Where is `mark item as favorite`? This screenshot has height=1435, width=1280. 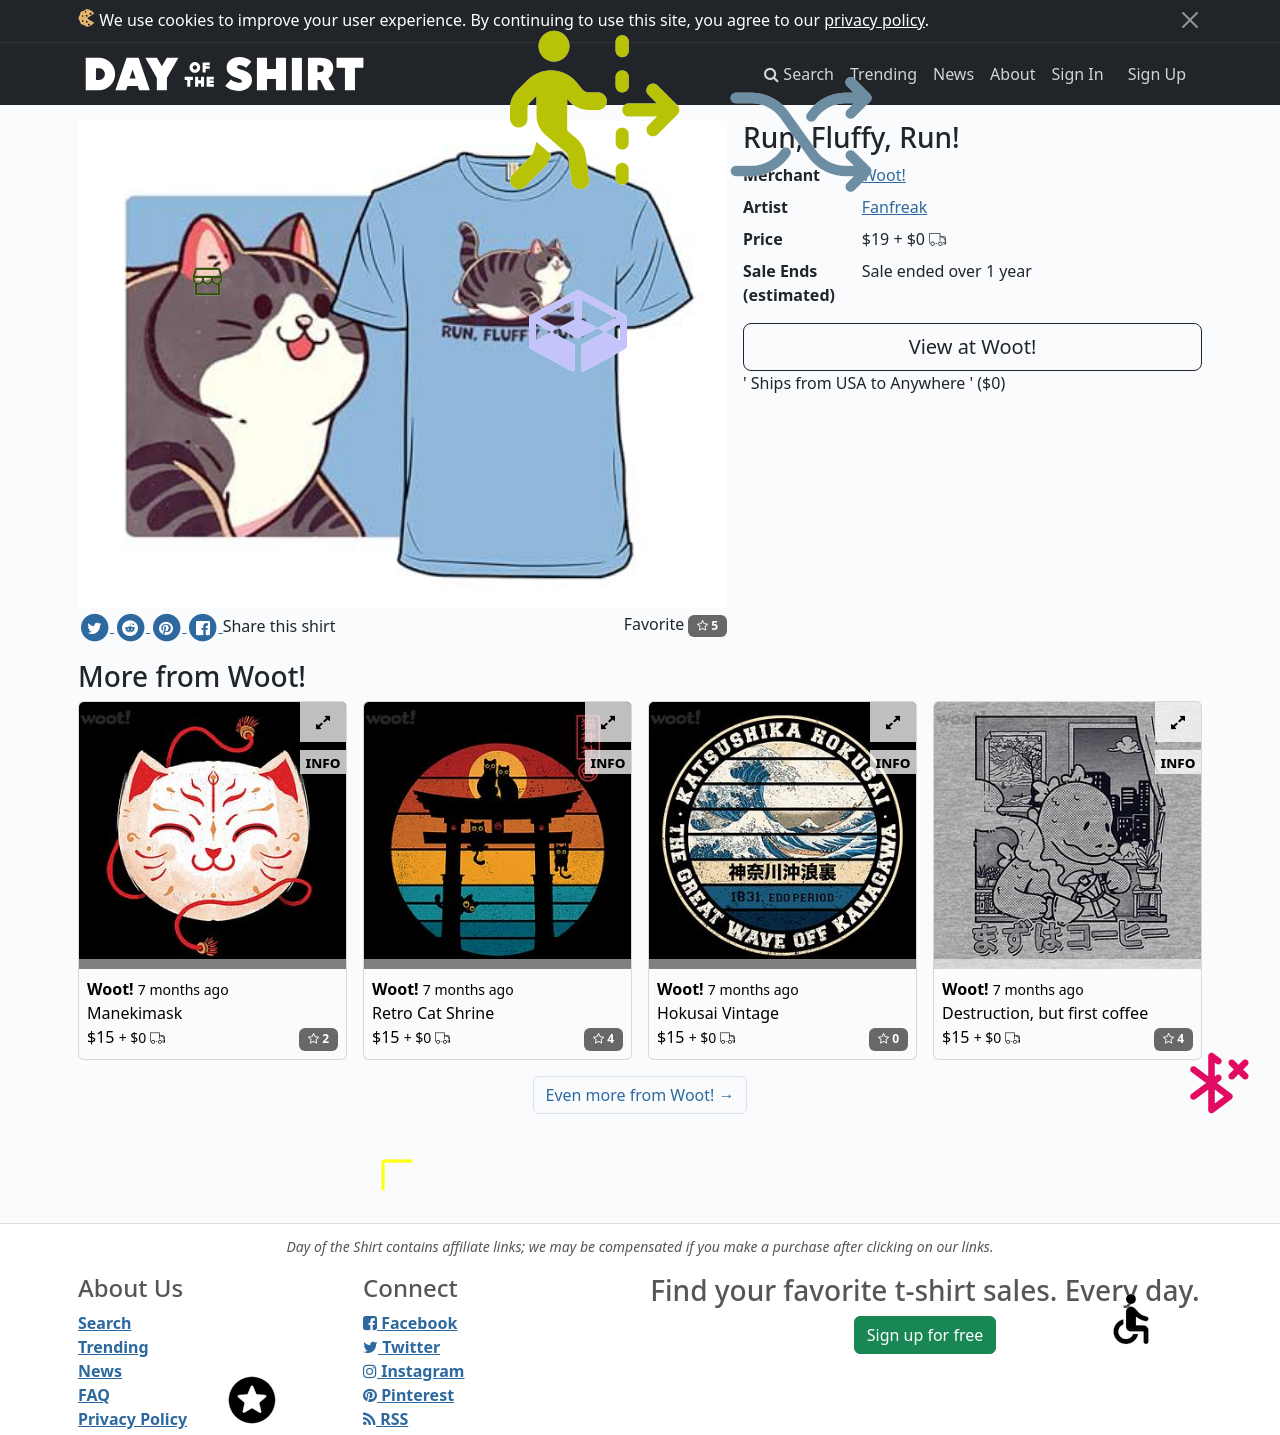
mark item as favorite is located at coordinates (252, 1400).